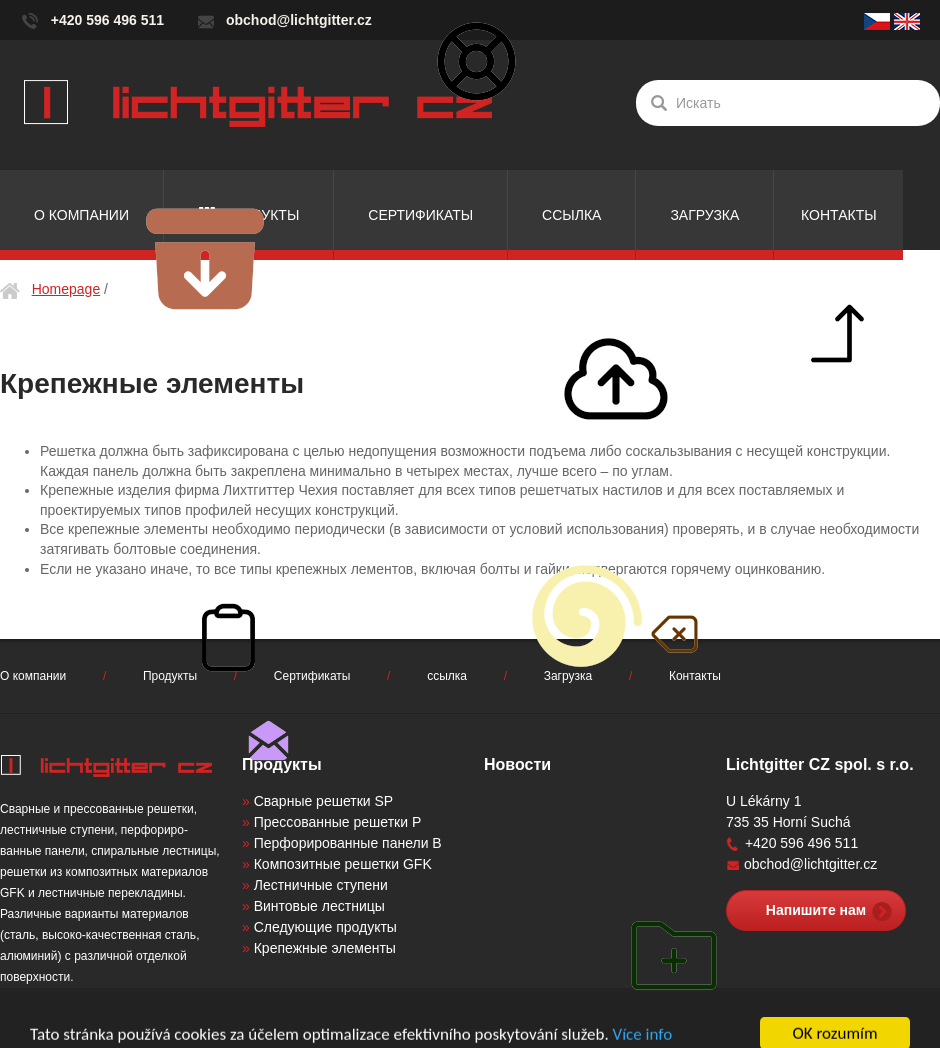 This screenshot has height=1048, width=940. What do you see at coordinates (837, 333) in the screenshot?
I see `turn right then continue upward` at bounding box center [837, 333].